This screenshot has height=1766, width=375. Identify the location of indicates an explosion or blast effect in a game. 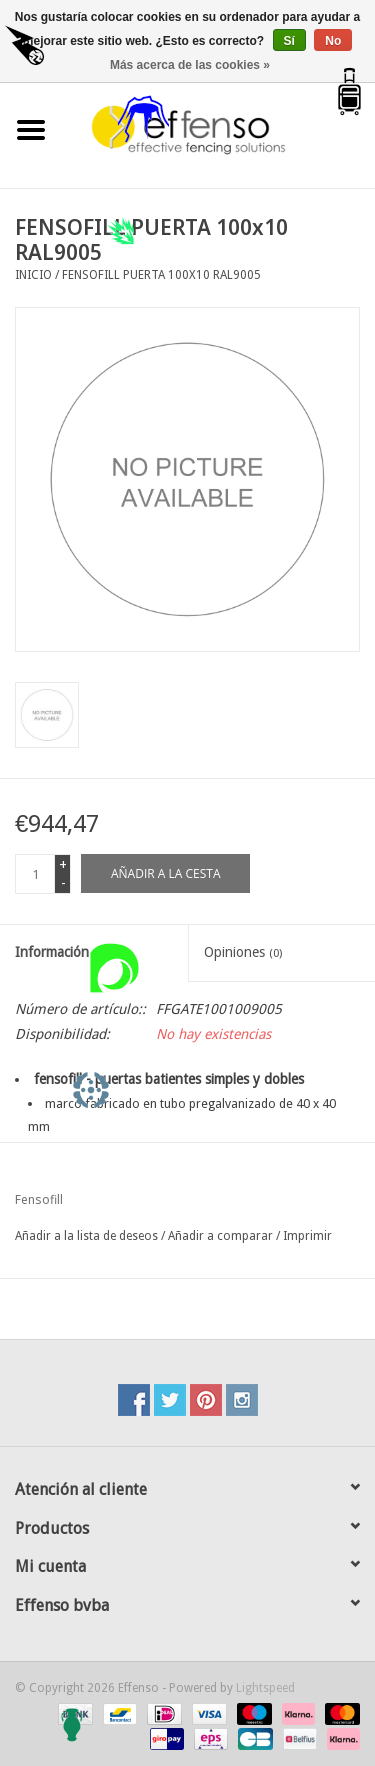
(120, 230).